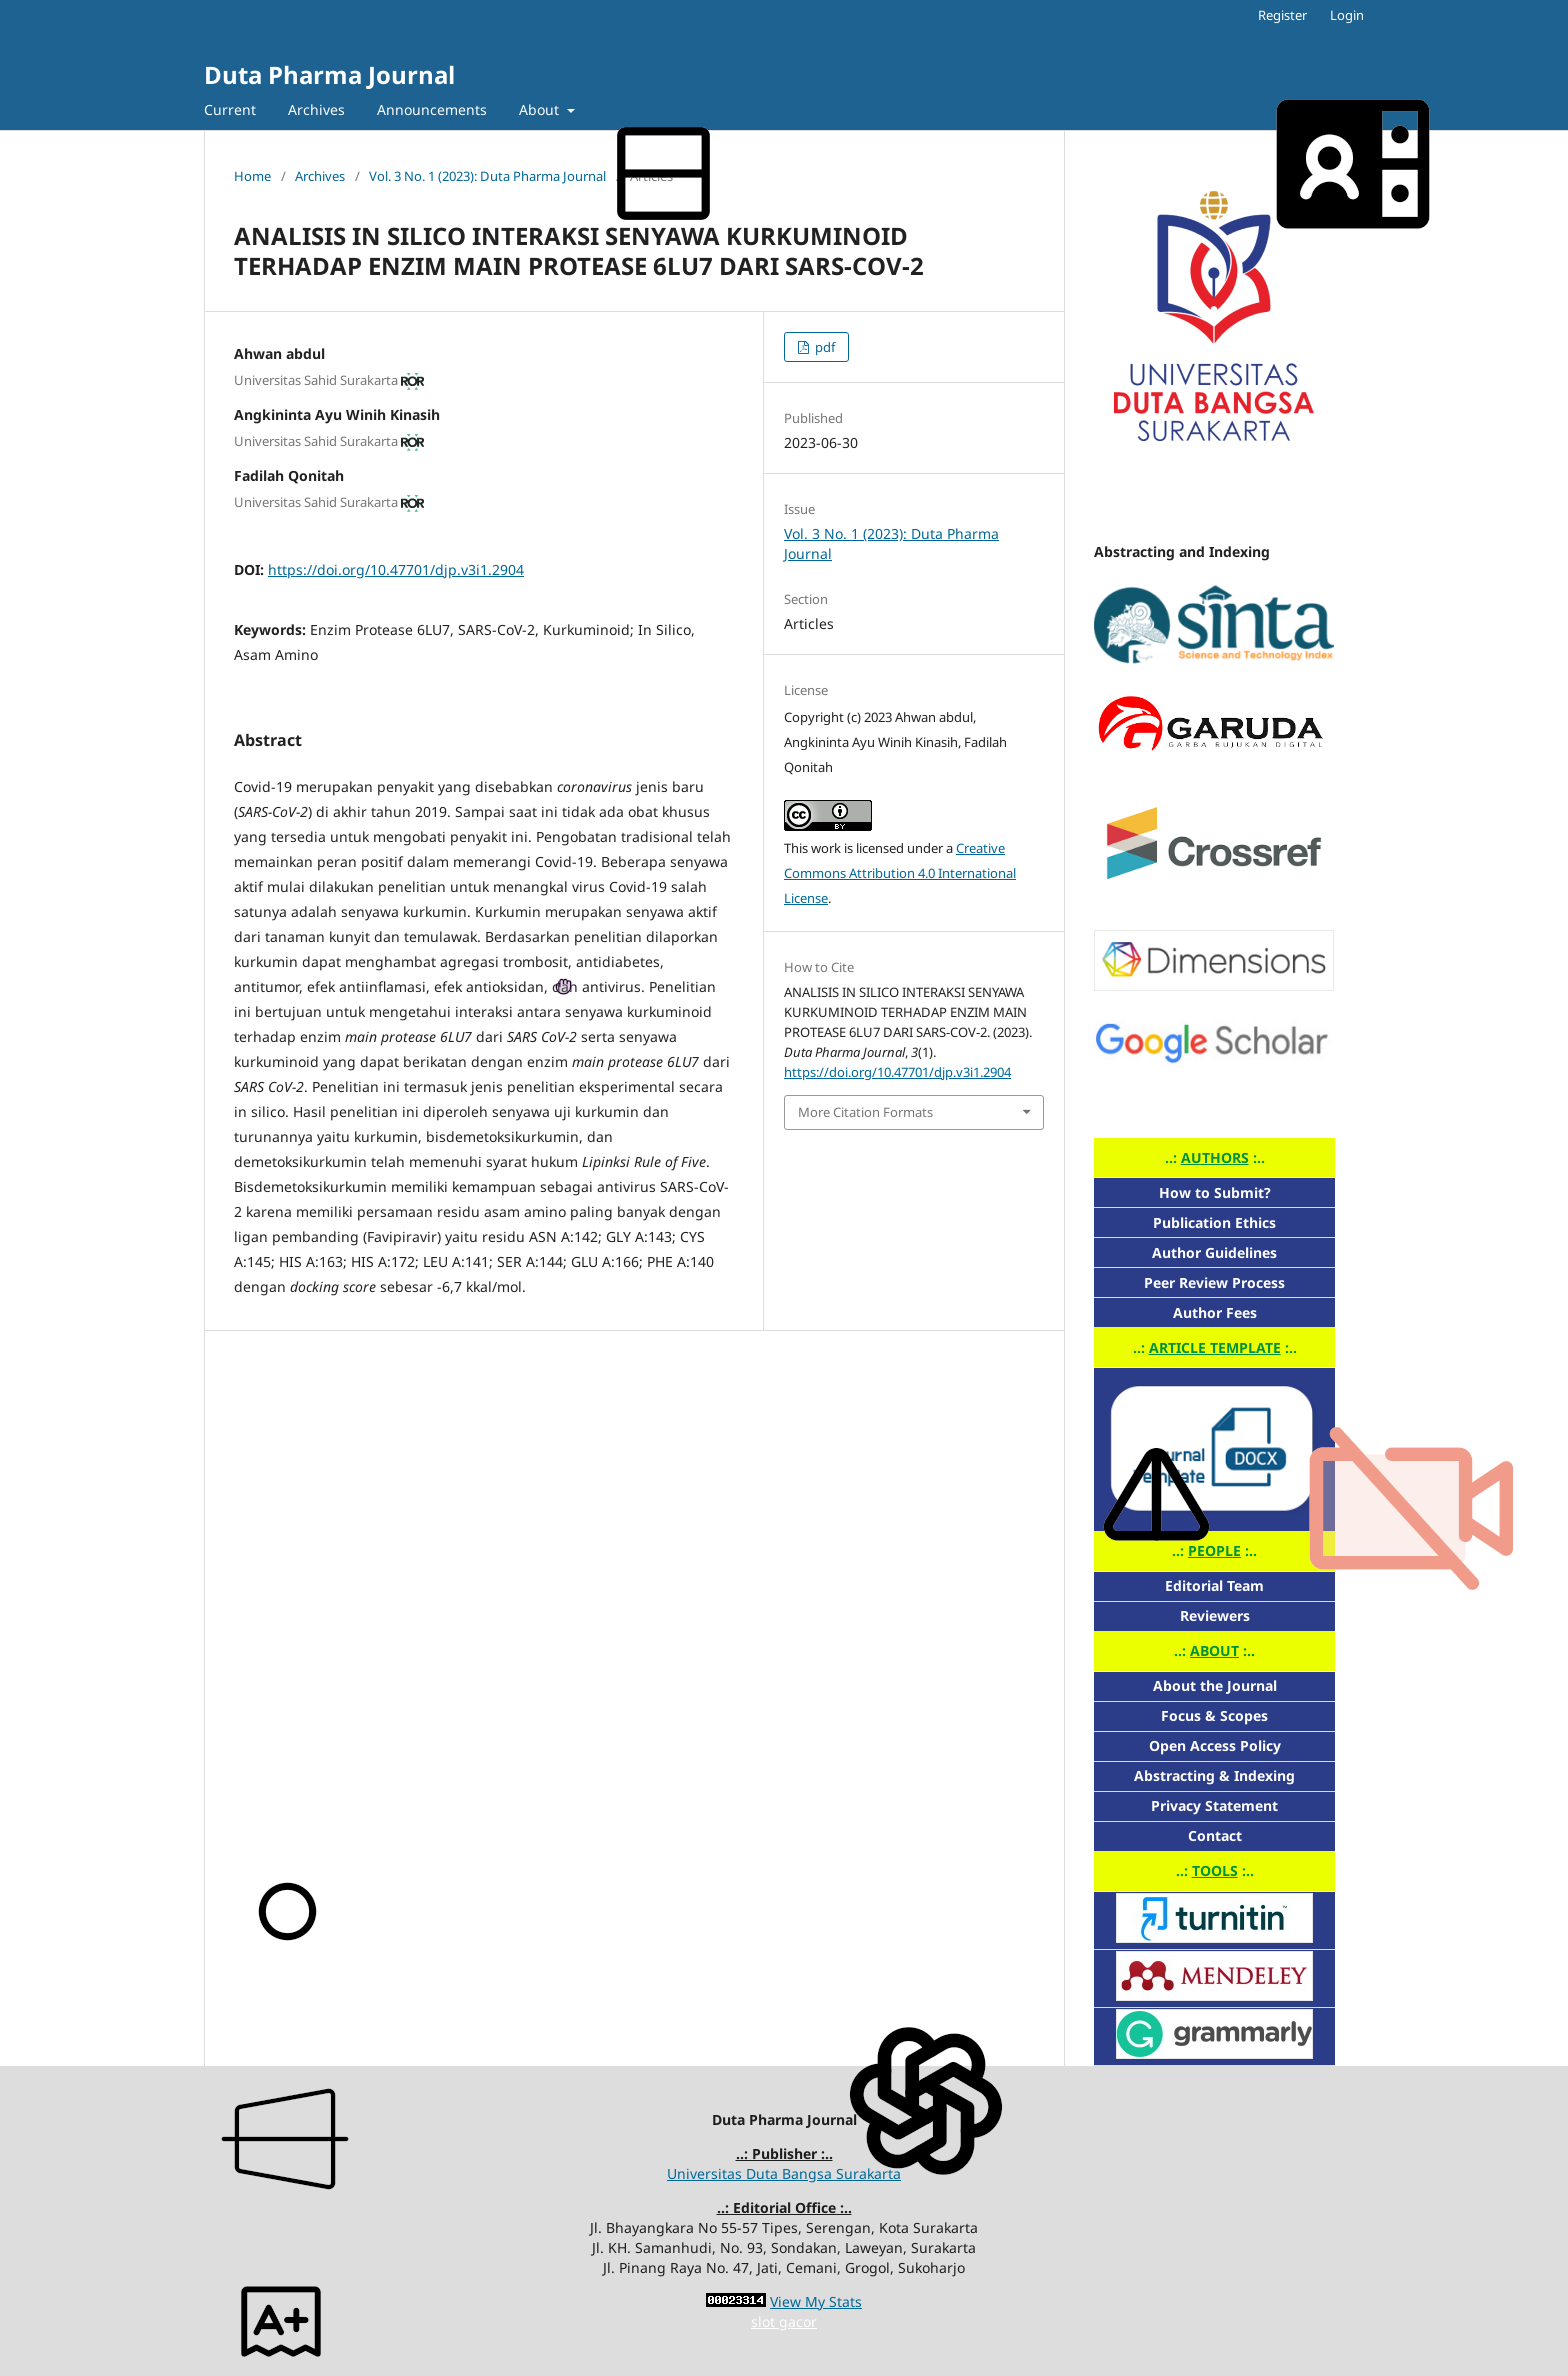 Image resolution: width=1568 pixels, height=2376 pixels. What do you see at coordinates (563, 984) in the screenshot?
I see `drag to reposition an element` at bounding box center [563, 984].